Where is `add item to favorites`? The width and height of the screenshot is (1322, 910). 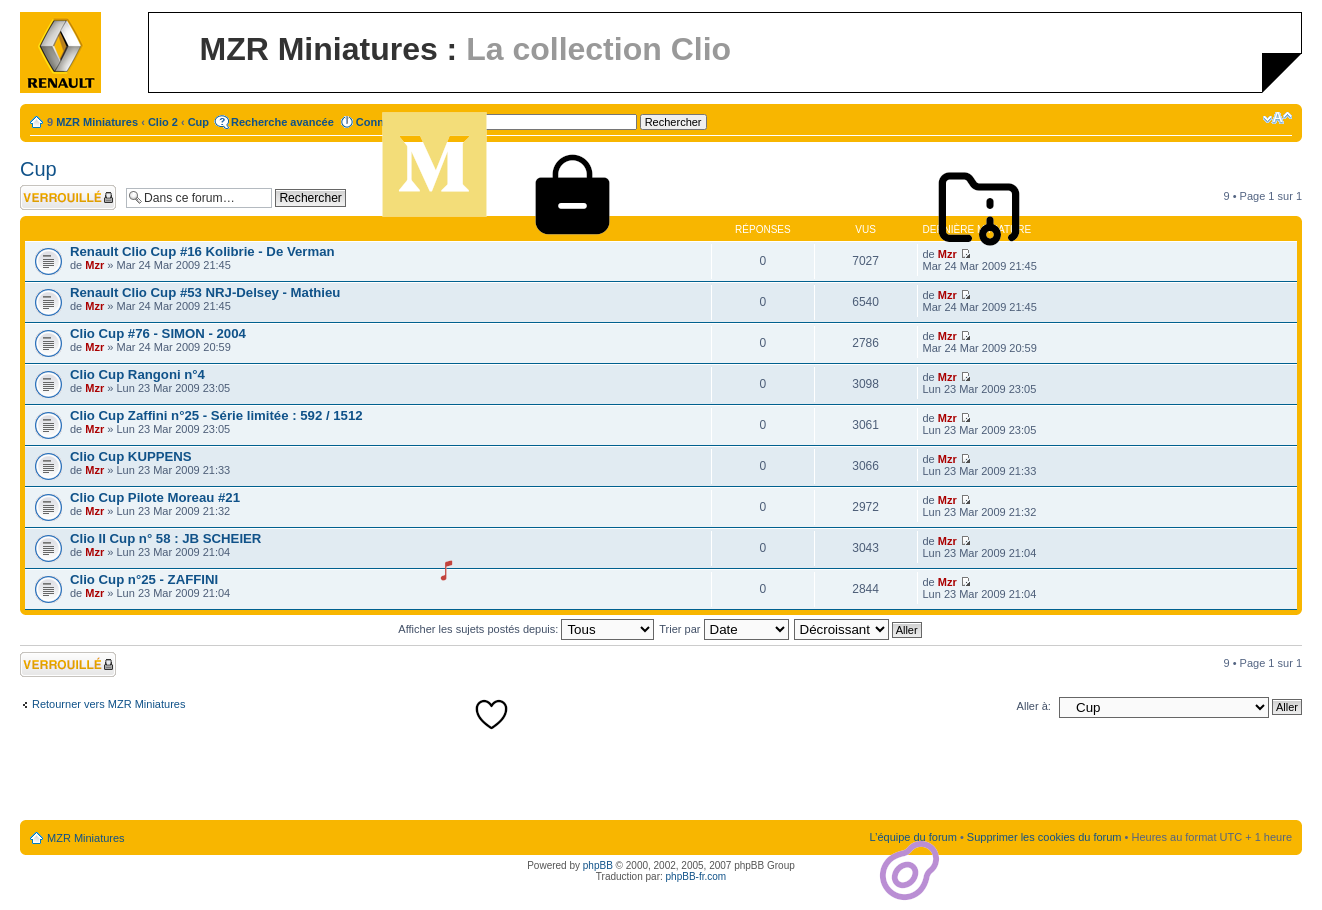 add item to favorites is located at coordinates (491, 714).